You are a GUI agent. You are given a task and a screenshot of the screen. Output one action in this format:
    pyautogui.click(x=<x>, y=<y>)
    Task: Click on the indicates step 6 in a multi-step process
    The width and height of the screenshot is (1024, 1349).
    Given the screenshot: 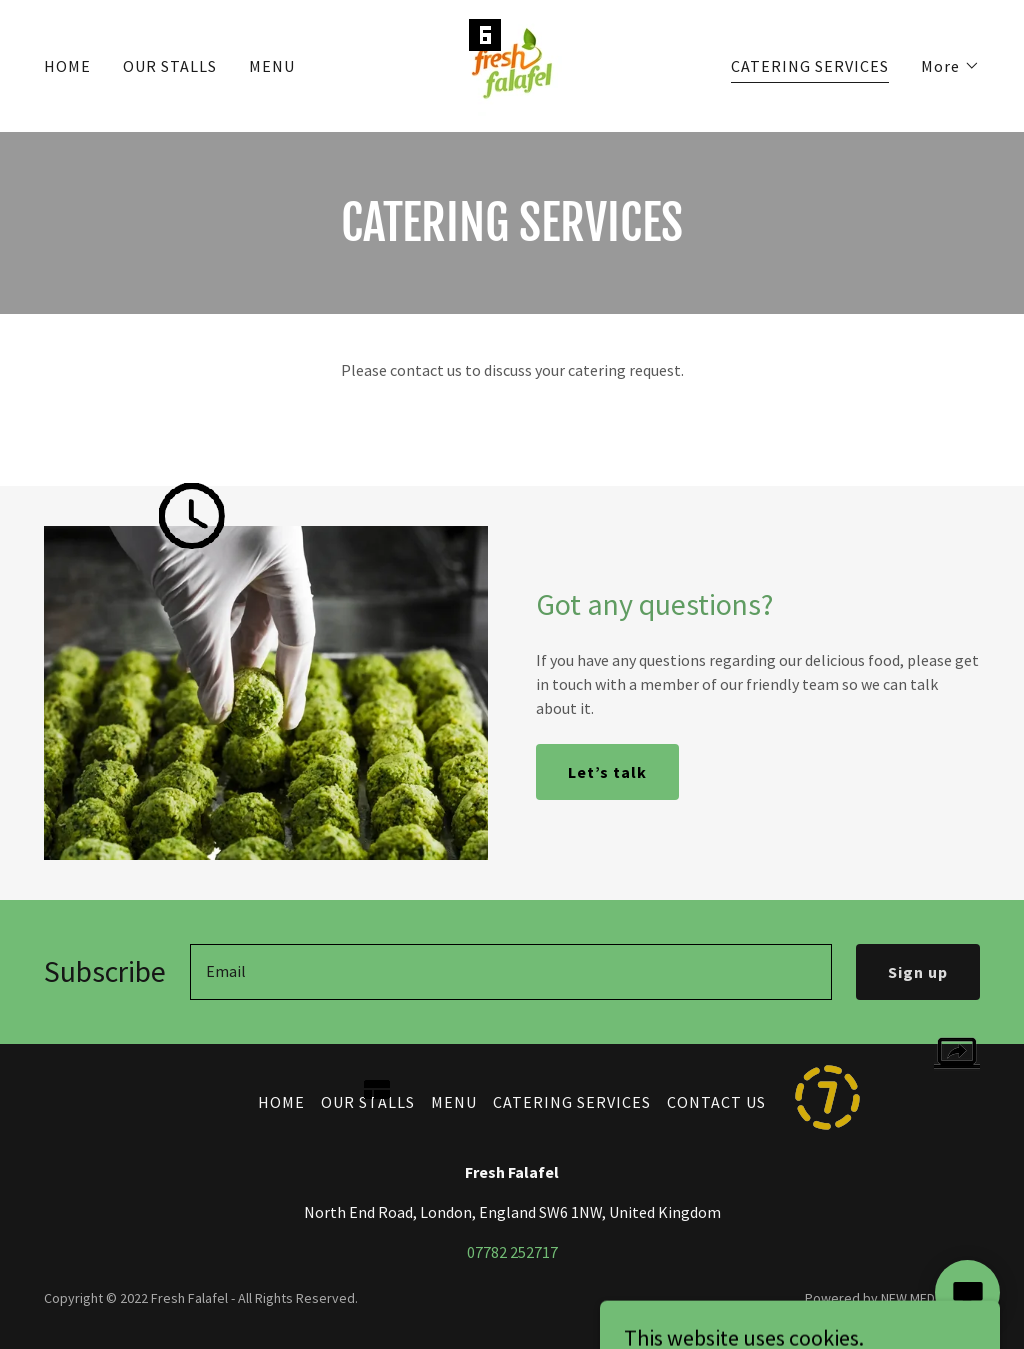 What is the action you would take?
    pyautogui.click(x=485, y=35)
    